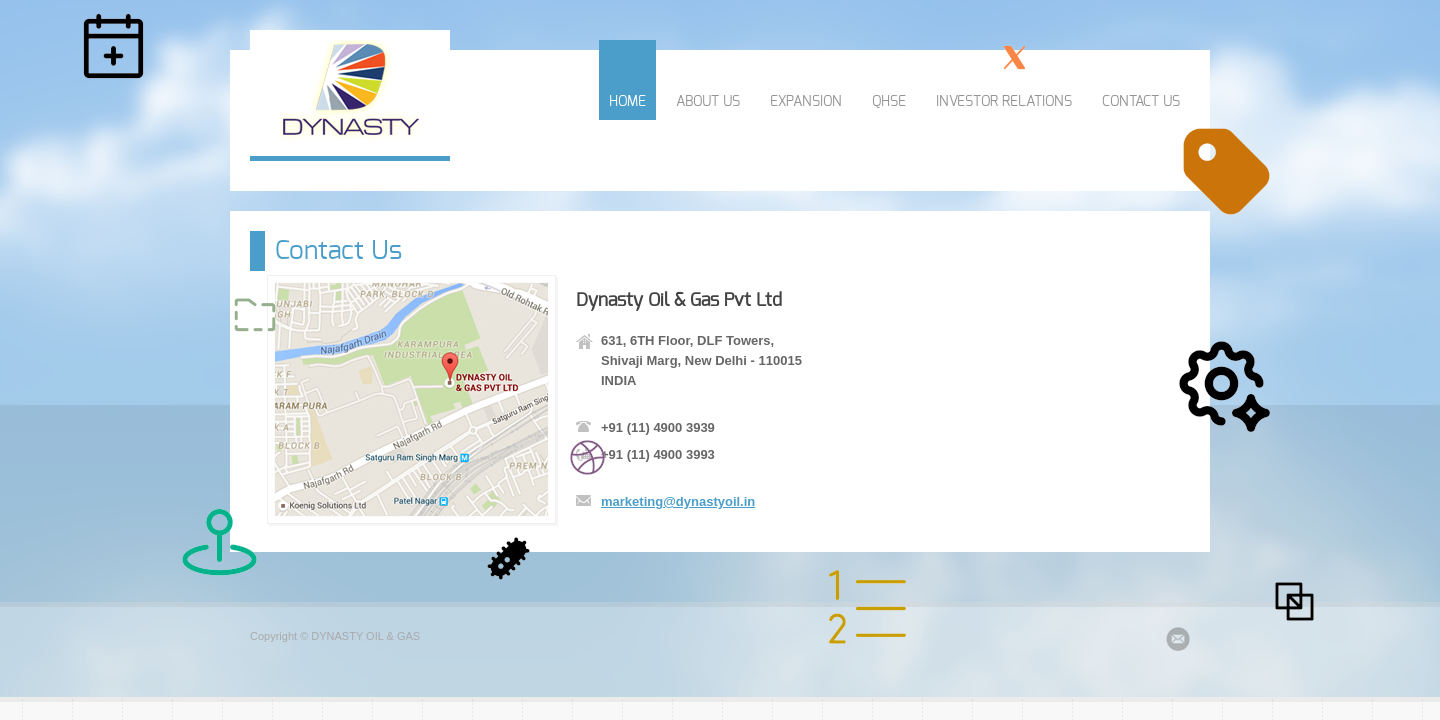 This screenshot has height=720, width=1440. What do you see at coordinates (1294, 601) in the screenshot?
I see `intersect or merge two layers` at bounding box center [1294, 601].